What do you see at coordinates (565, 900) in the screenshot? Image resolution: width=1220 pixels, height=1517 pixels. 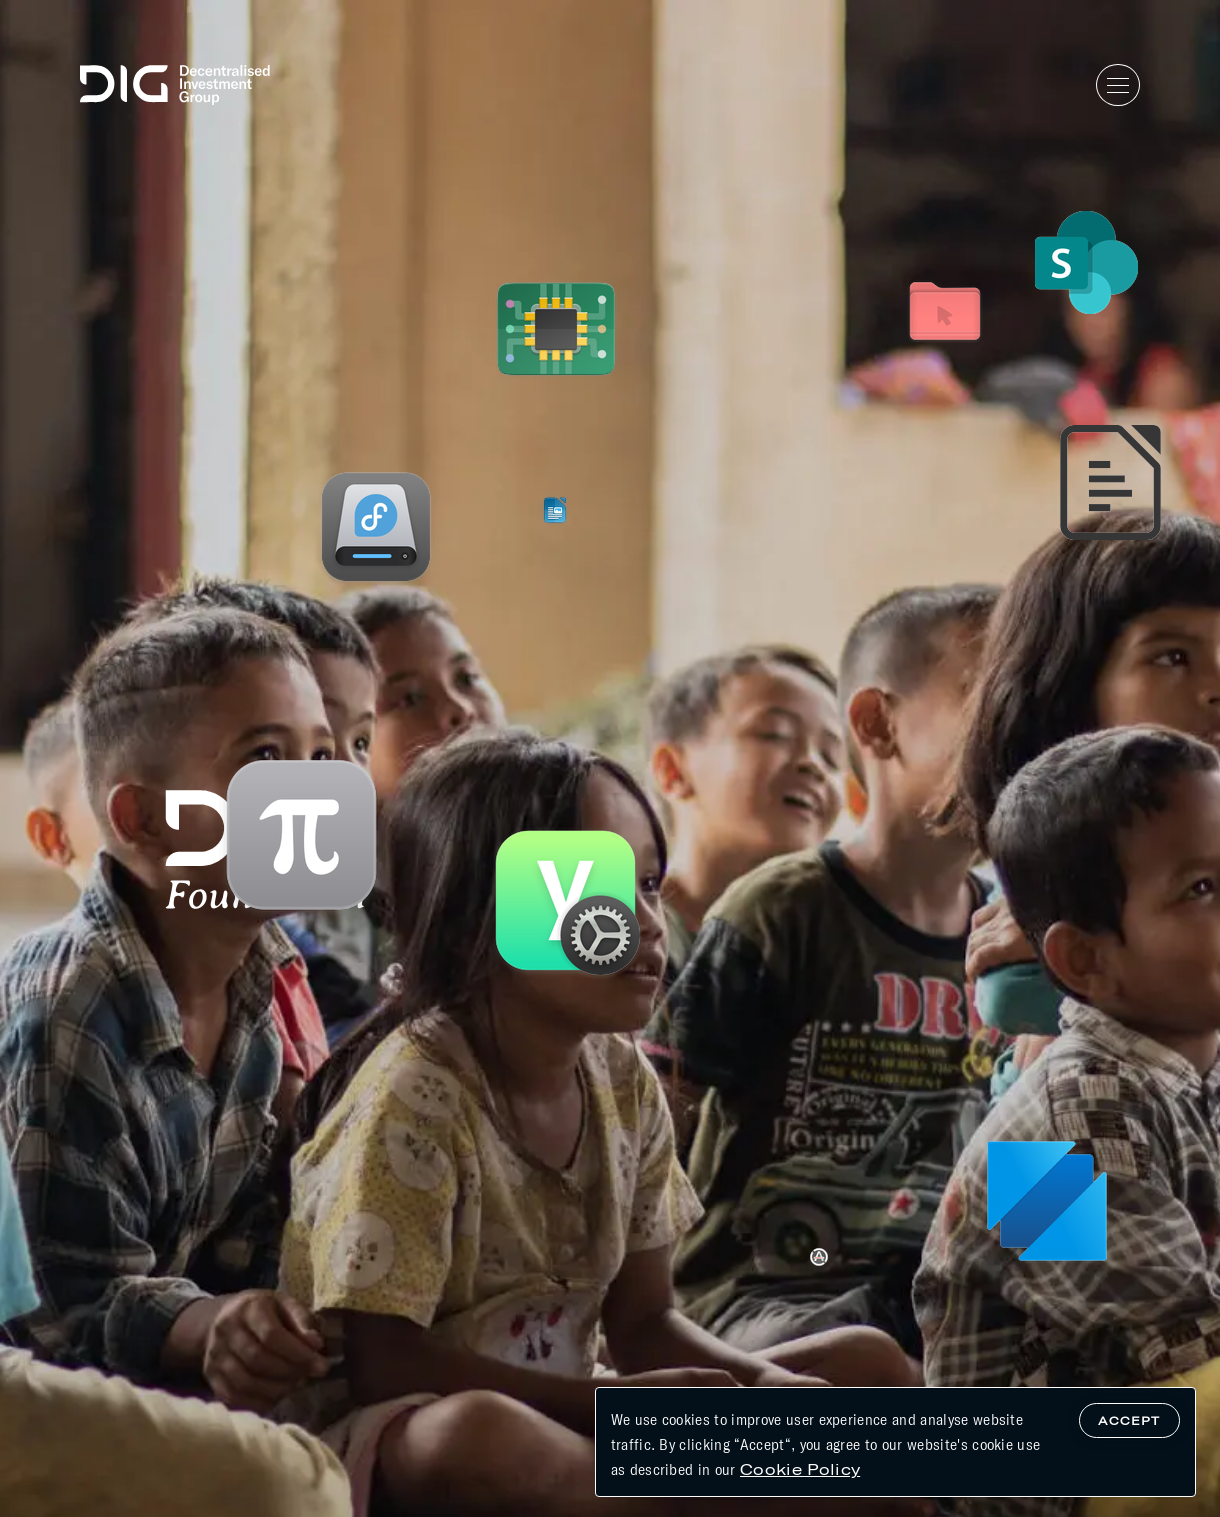 I see `open yubikey personalization settings` at bounding box center [565, 900].